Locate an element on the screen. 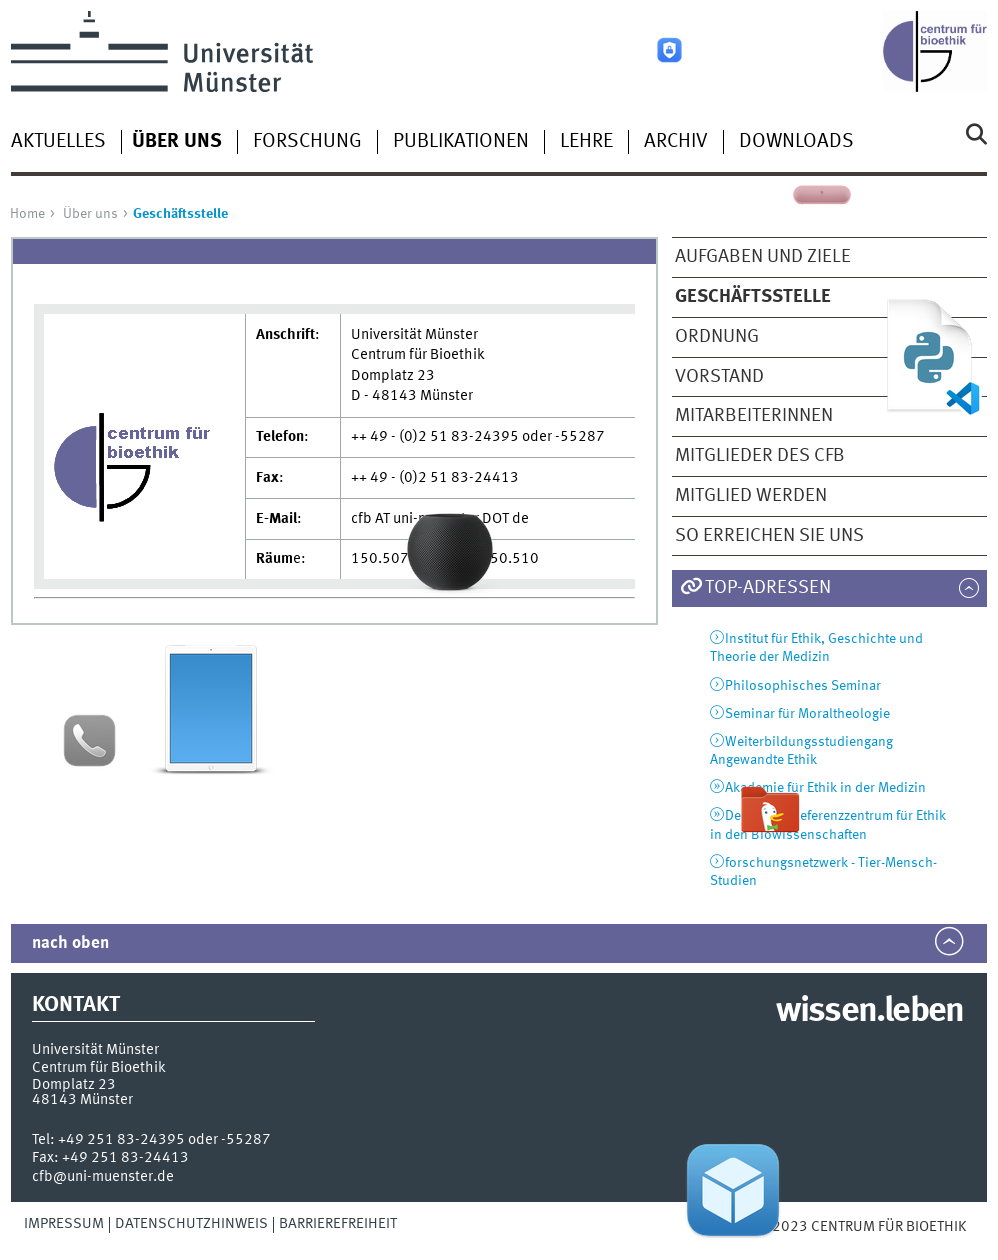 This screenshot has width=998, height=1260. access HomePod mini settings is located at coordinates (450, 560).